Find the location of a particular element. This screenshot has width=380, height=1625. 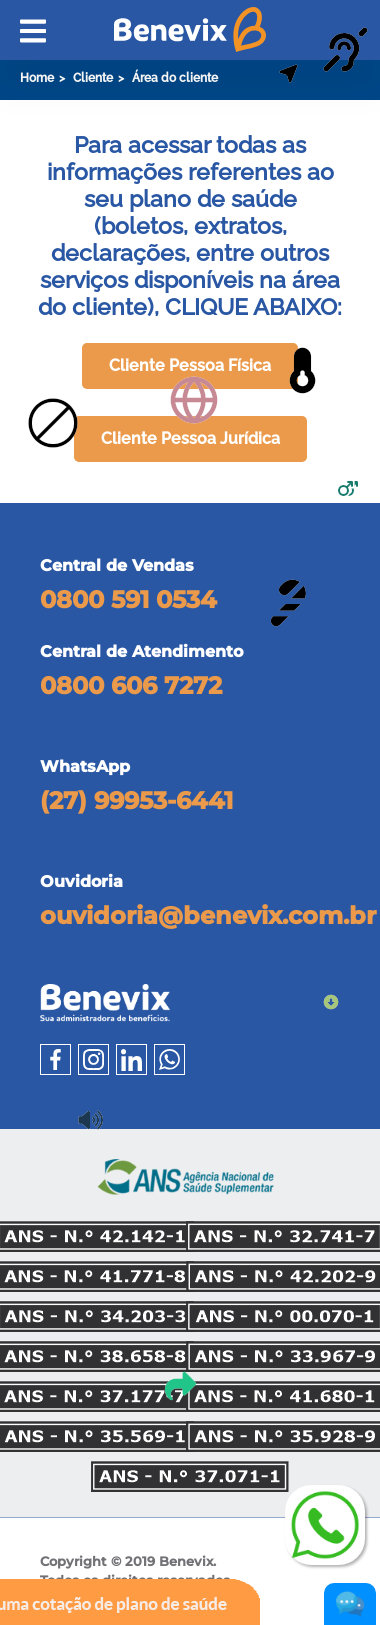

indicates a blocked or prohibited action is located at coordinates (53, 423).